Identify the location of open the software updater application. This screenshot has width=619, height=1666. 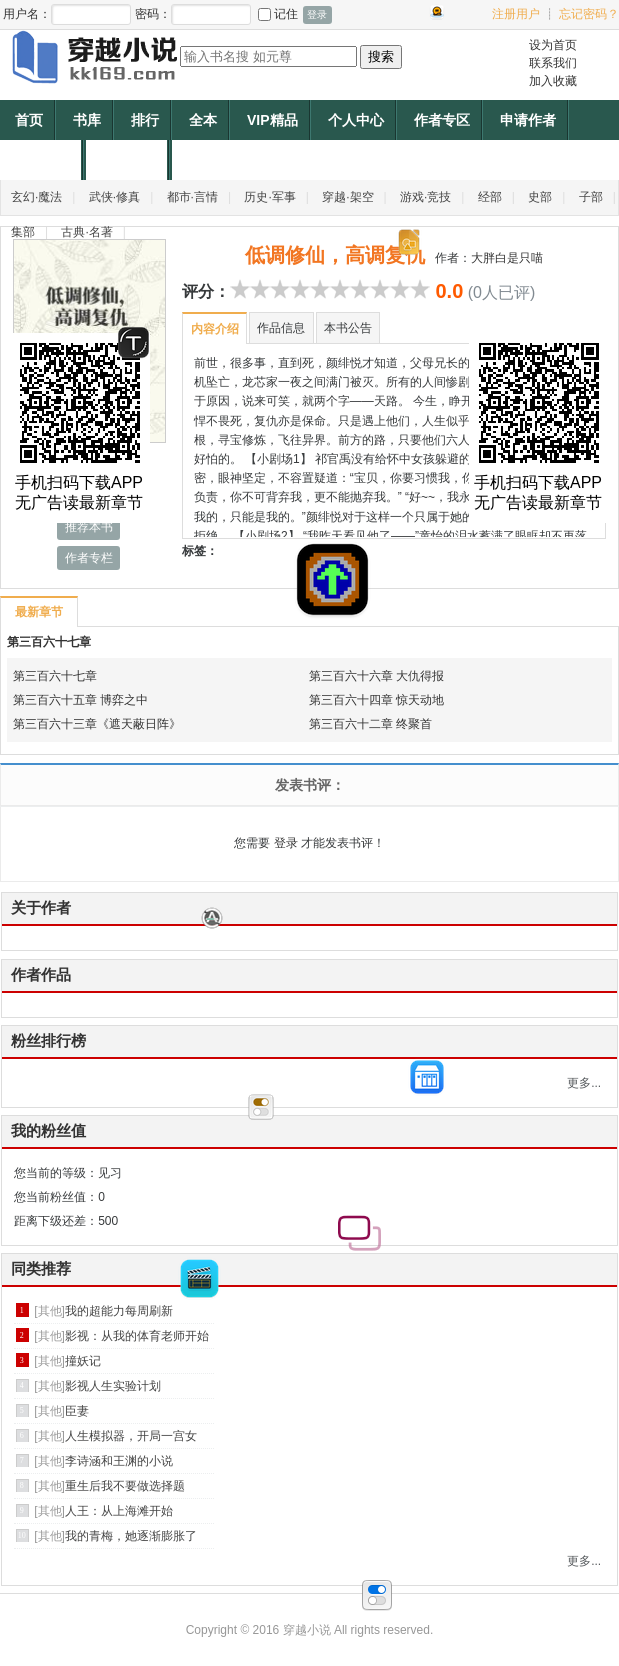
(212, 918).